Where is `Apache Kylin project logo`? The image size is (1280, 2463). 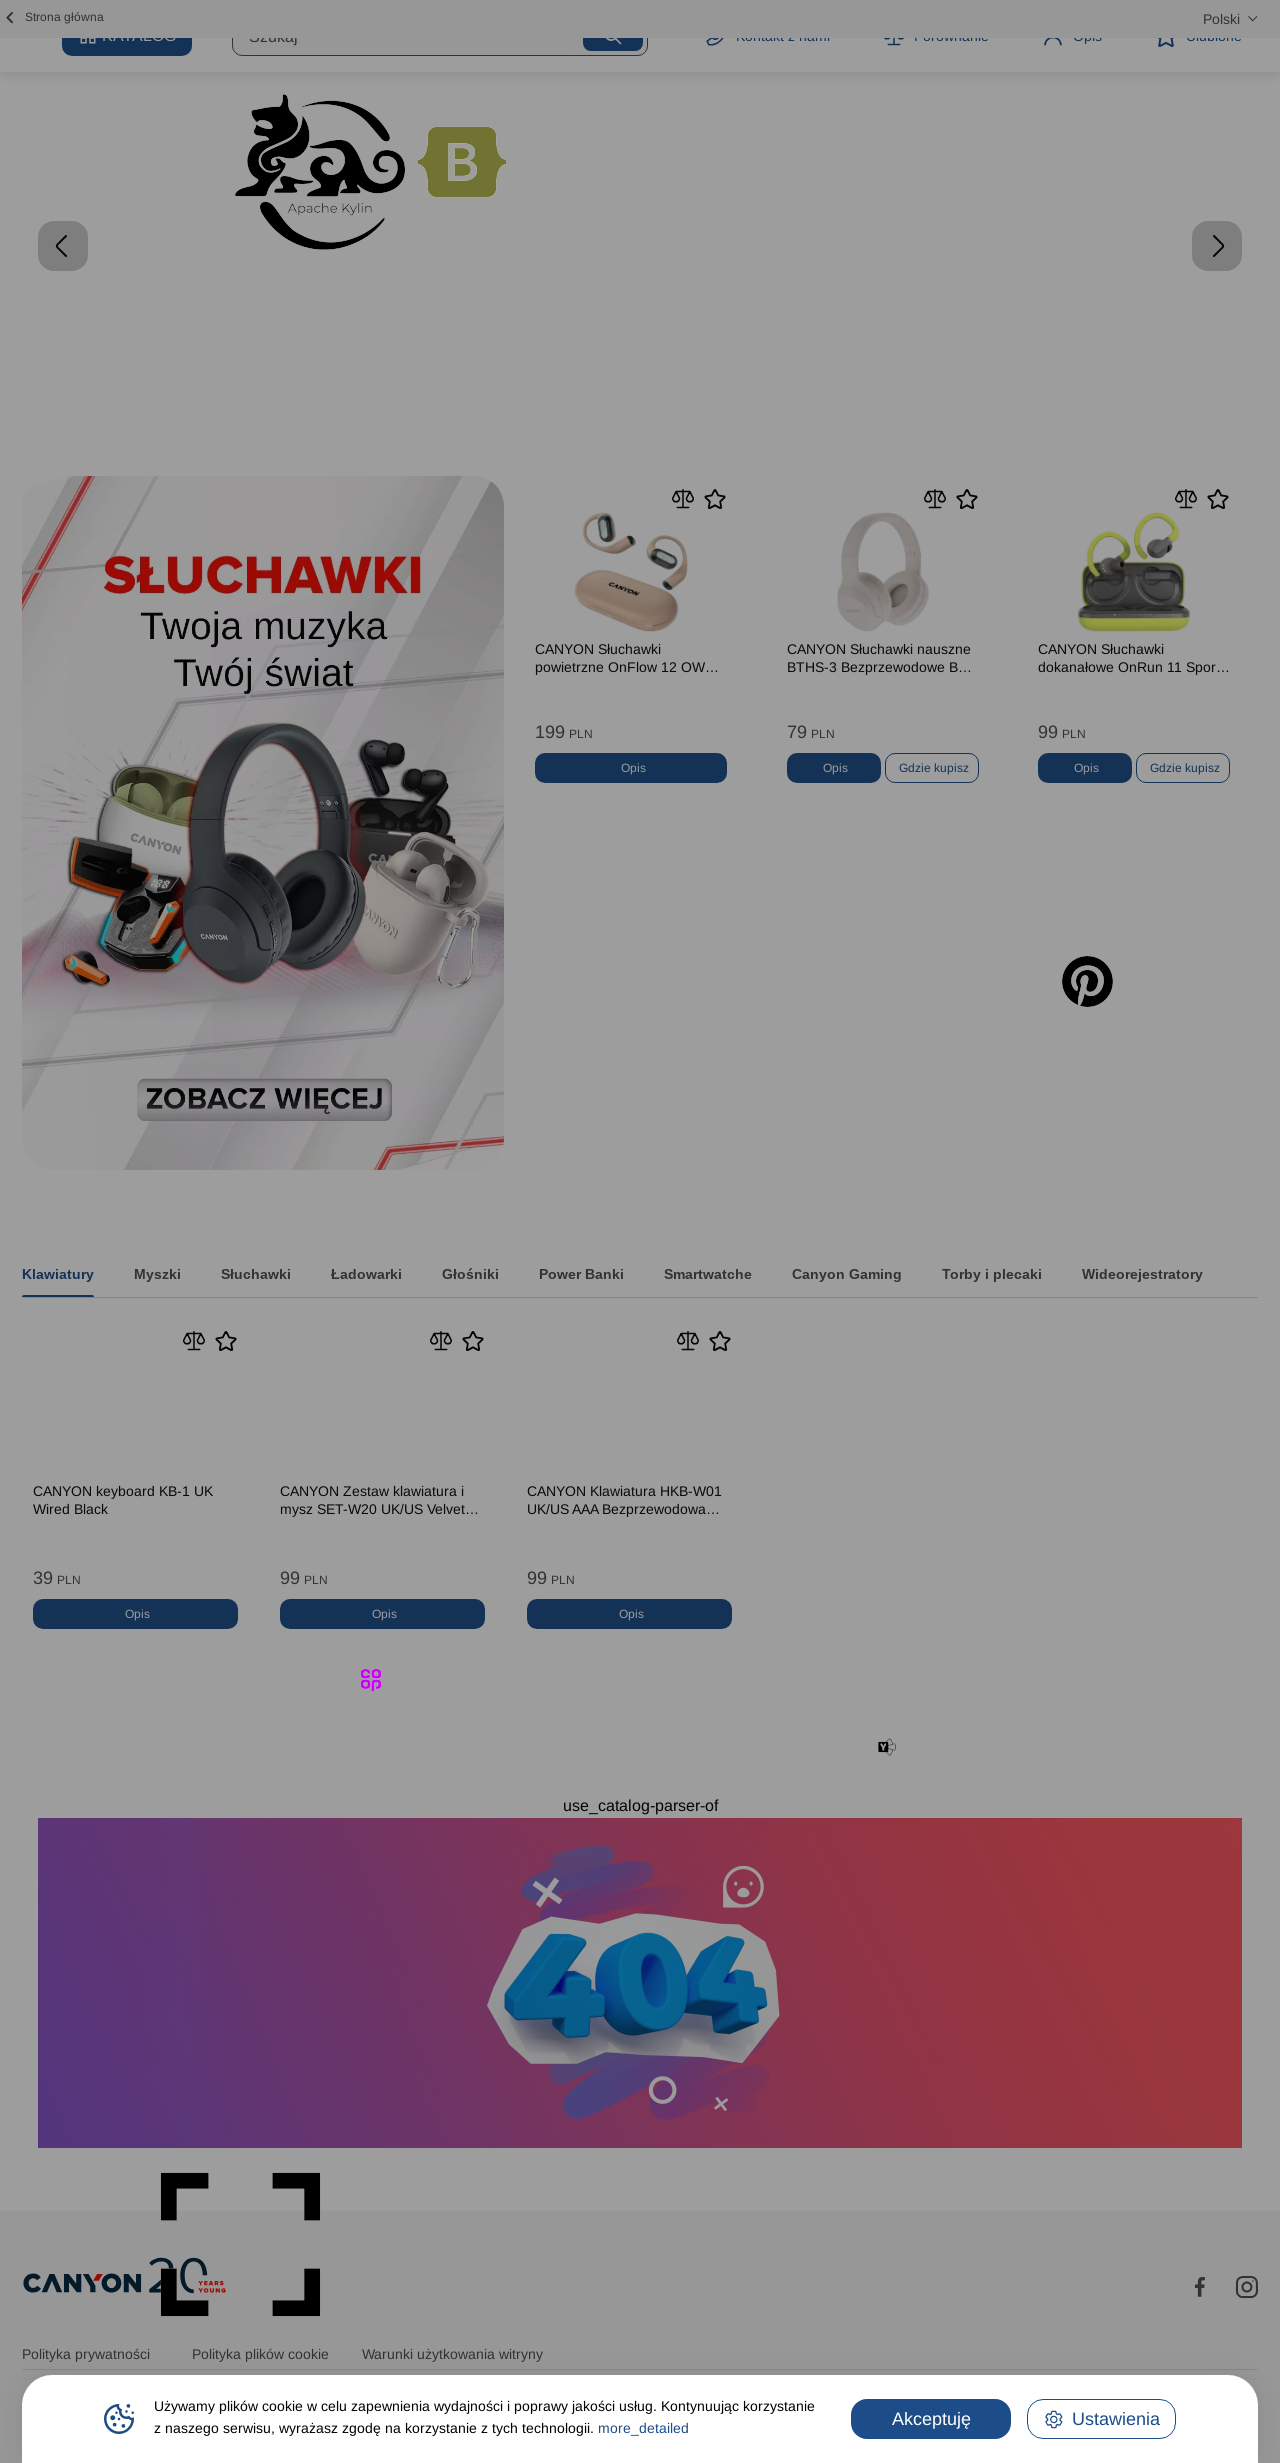 Apache Kylin project logo is located at coordinates (320, 172).